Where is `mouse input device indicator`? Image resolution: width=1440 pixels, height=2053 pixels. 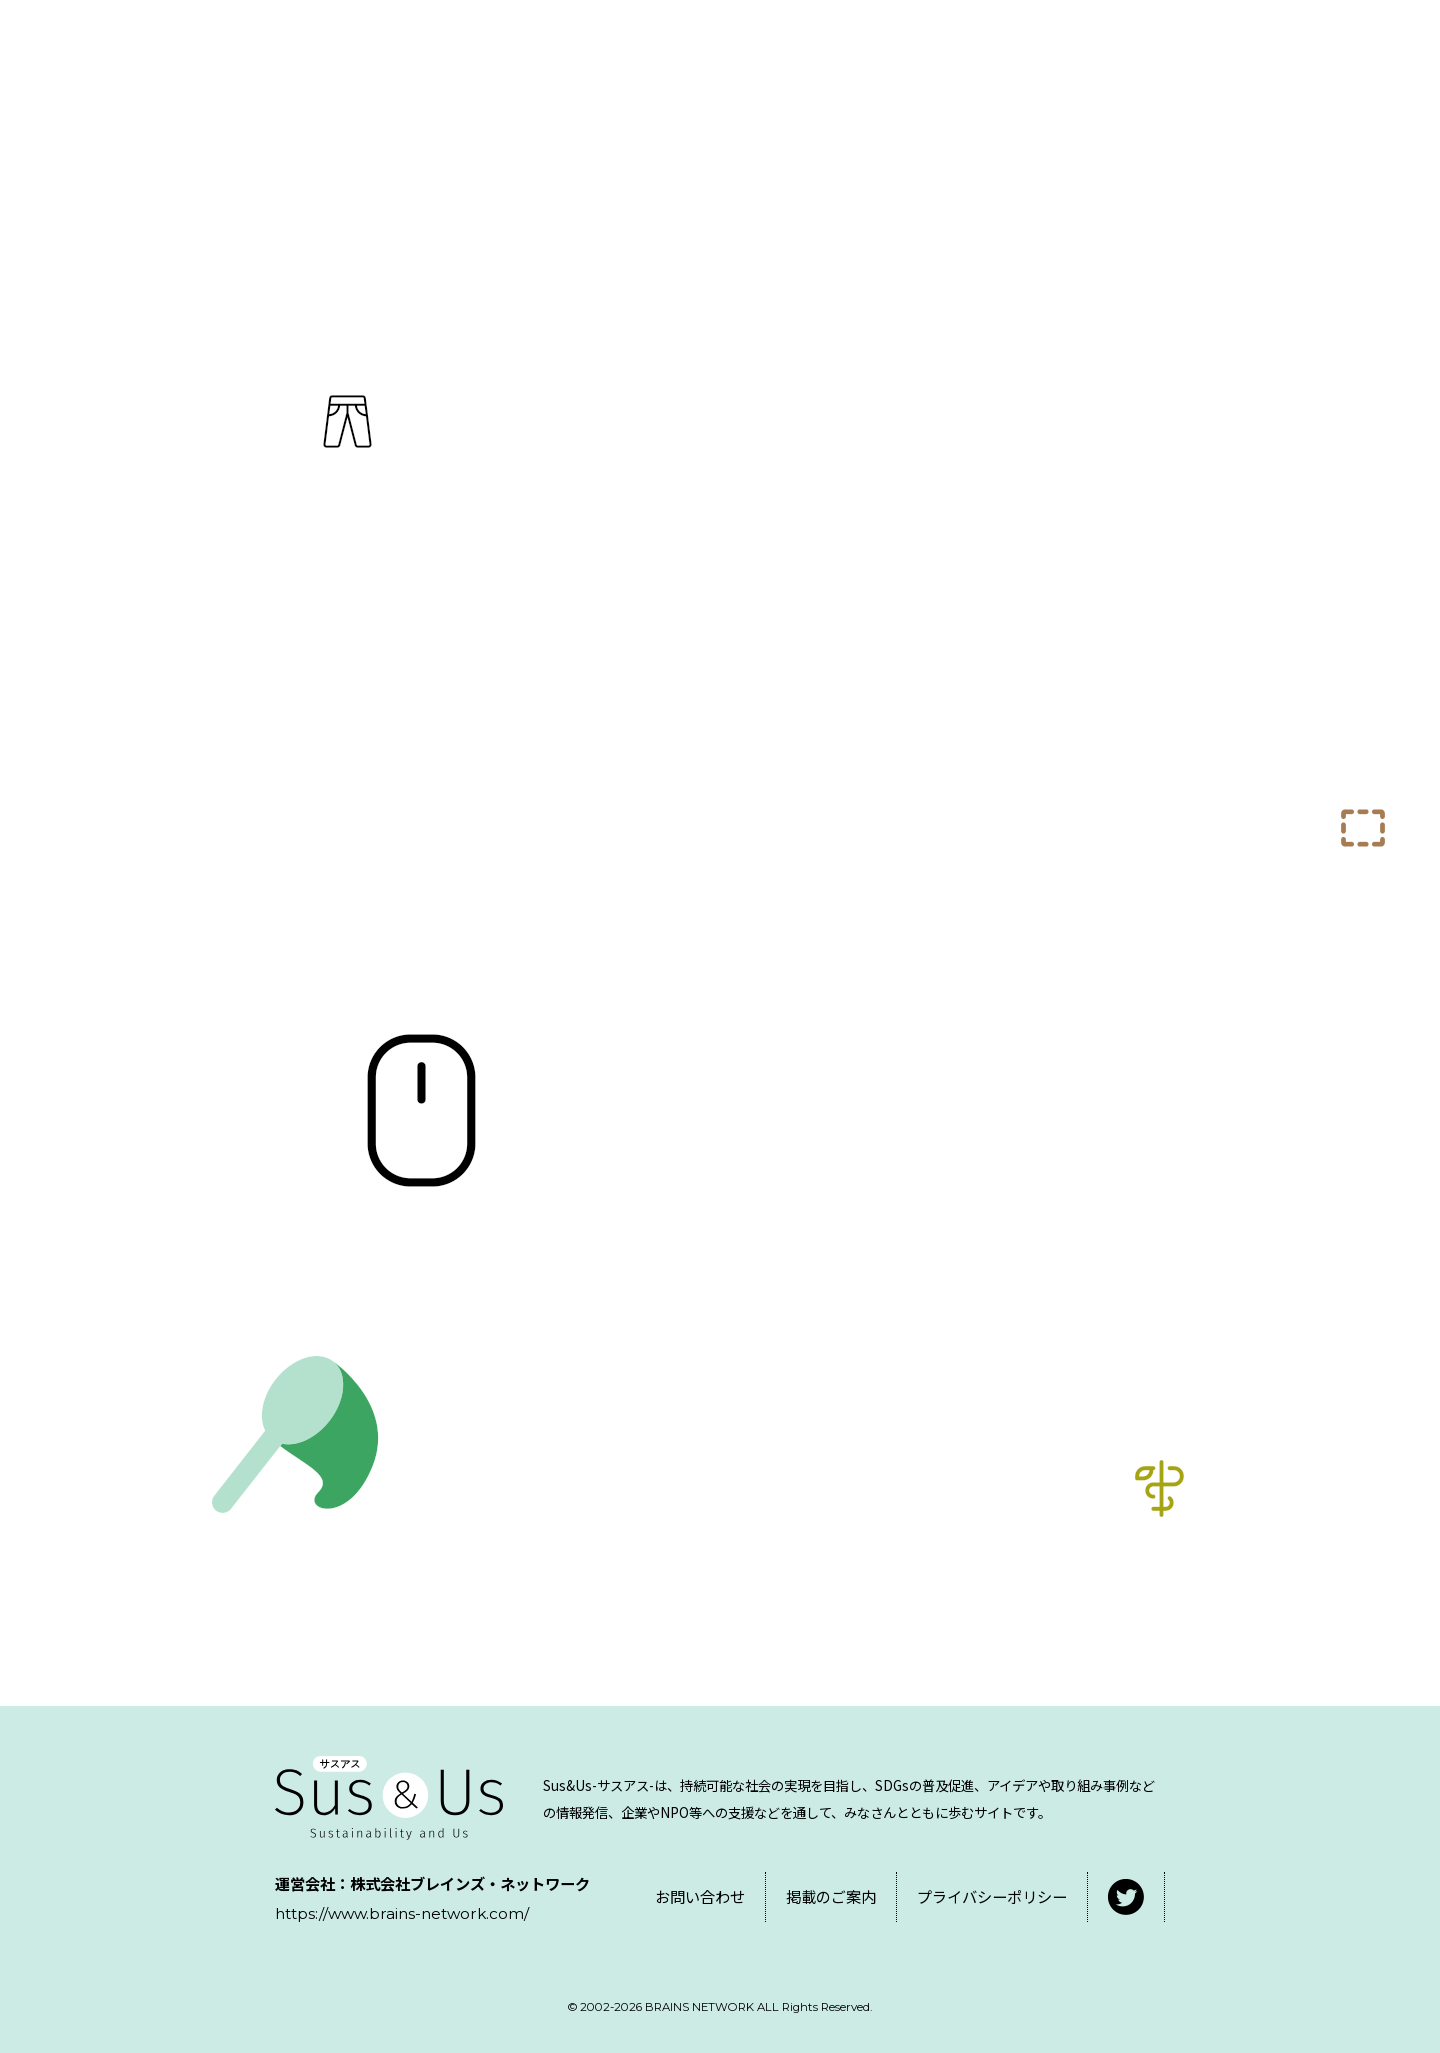
mouse input device indicator is located at coordinates (421, 1110).